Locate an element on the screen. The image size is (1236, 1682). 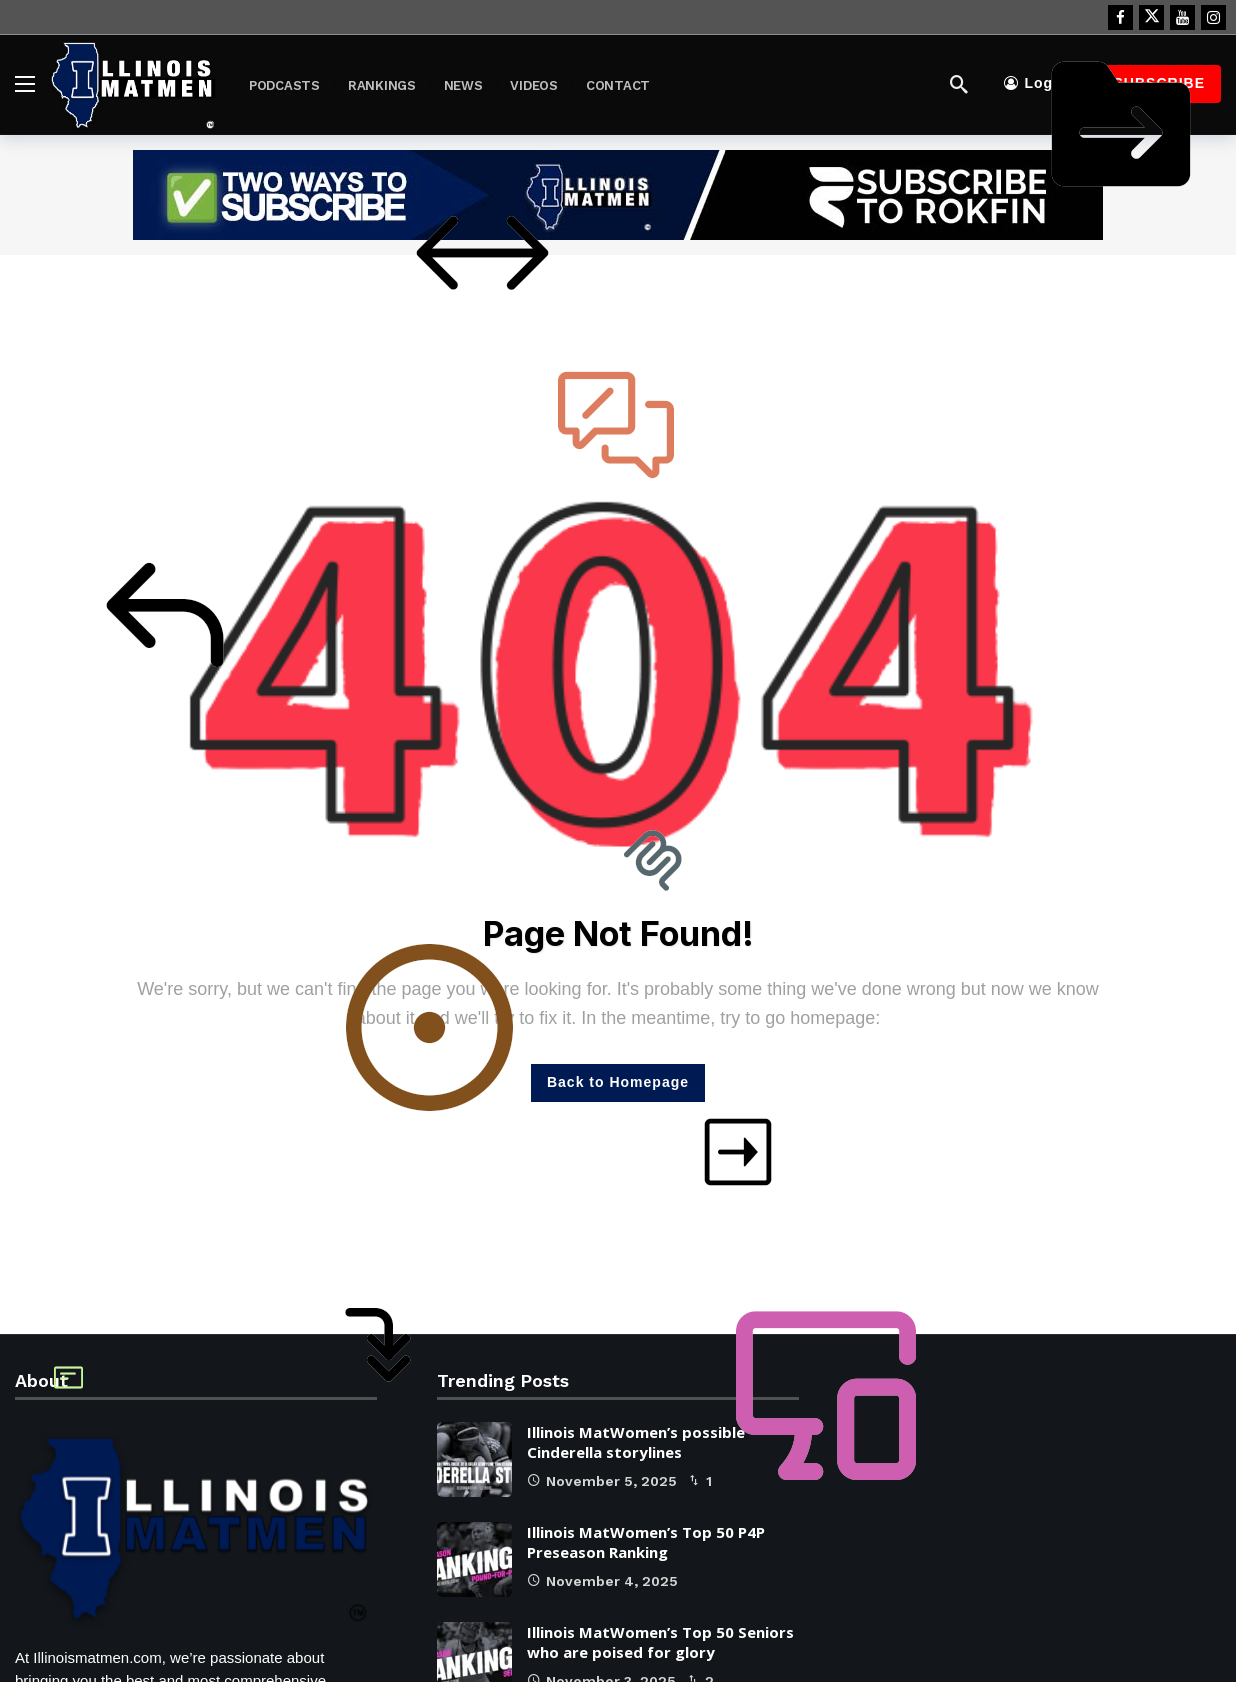
reply to a message or comment is located at coordinates (164, 616).